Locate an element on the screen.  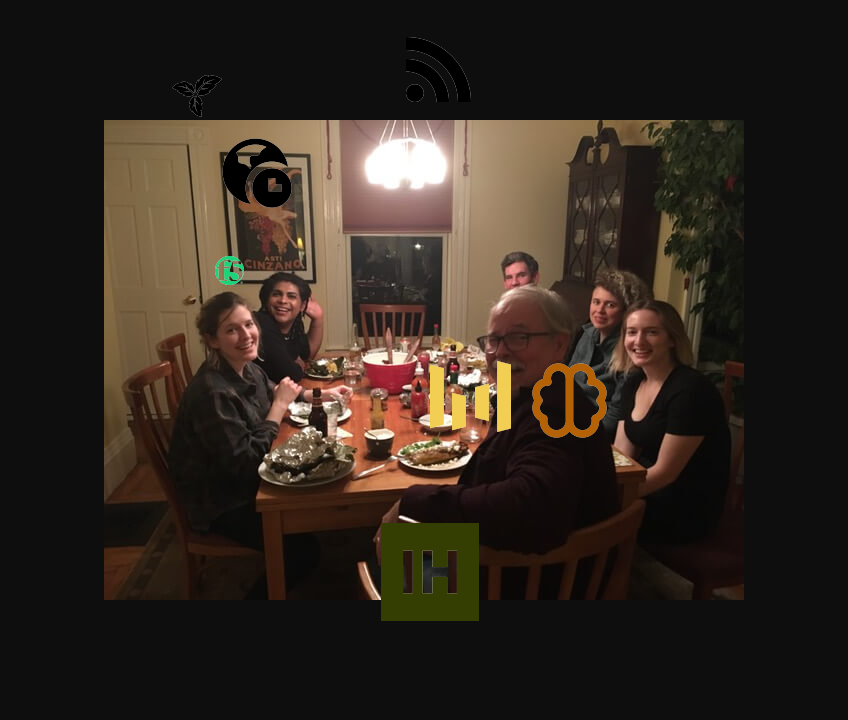
subscribe to RSS feed is located at coordinates (438, 69).